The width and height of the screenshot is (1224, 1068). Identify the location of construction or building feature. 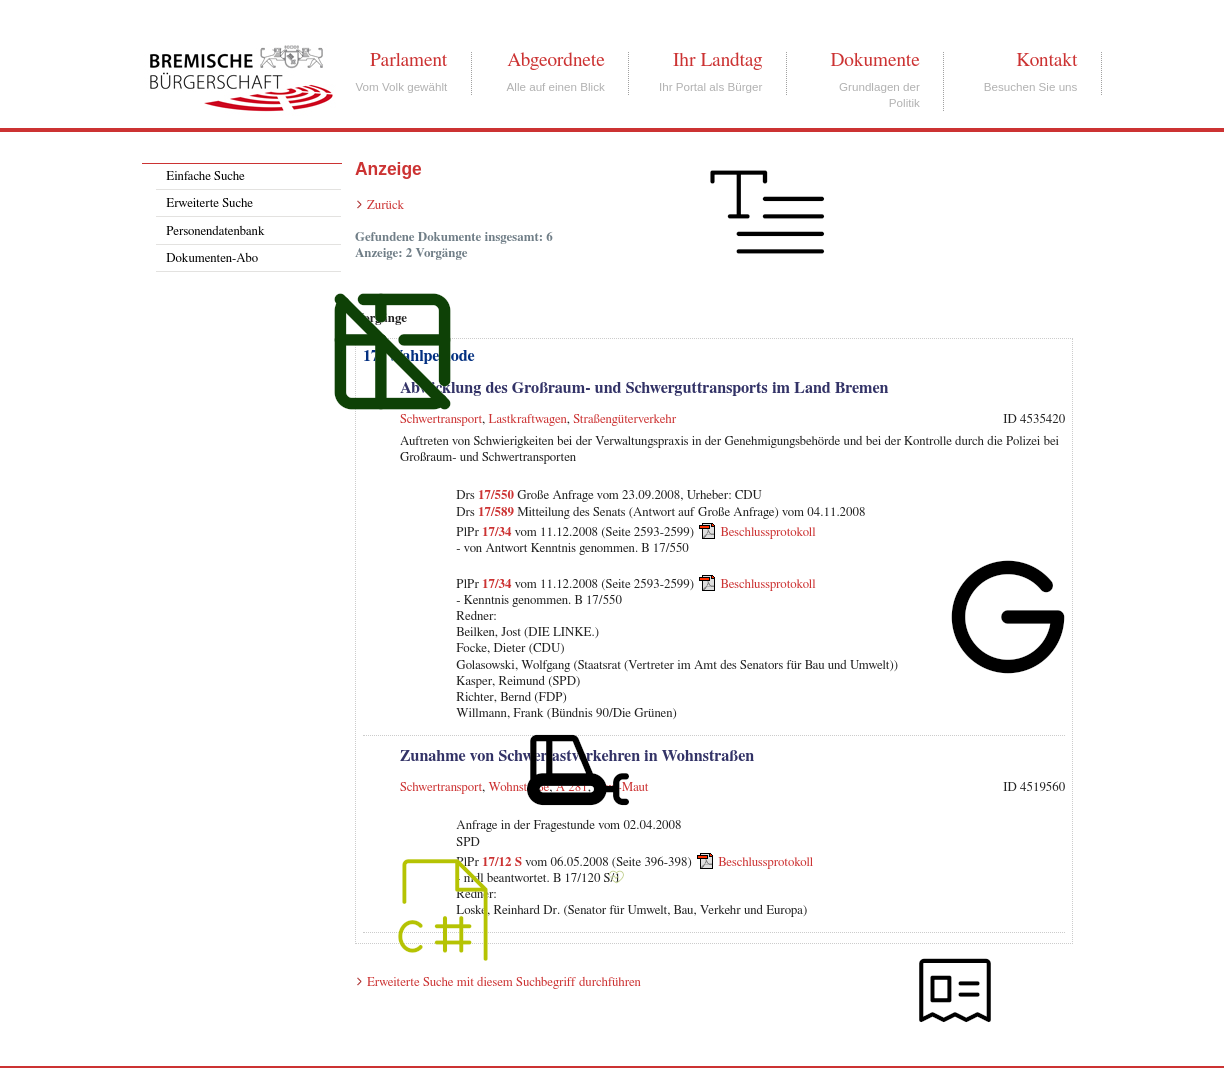
(578, 770).